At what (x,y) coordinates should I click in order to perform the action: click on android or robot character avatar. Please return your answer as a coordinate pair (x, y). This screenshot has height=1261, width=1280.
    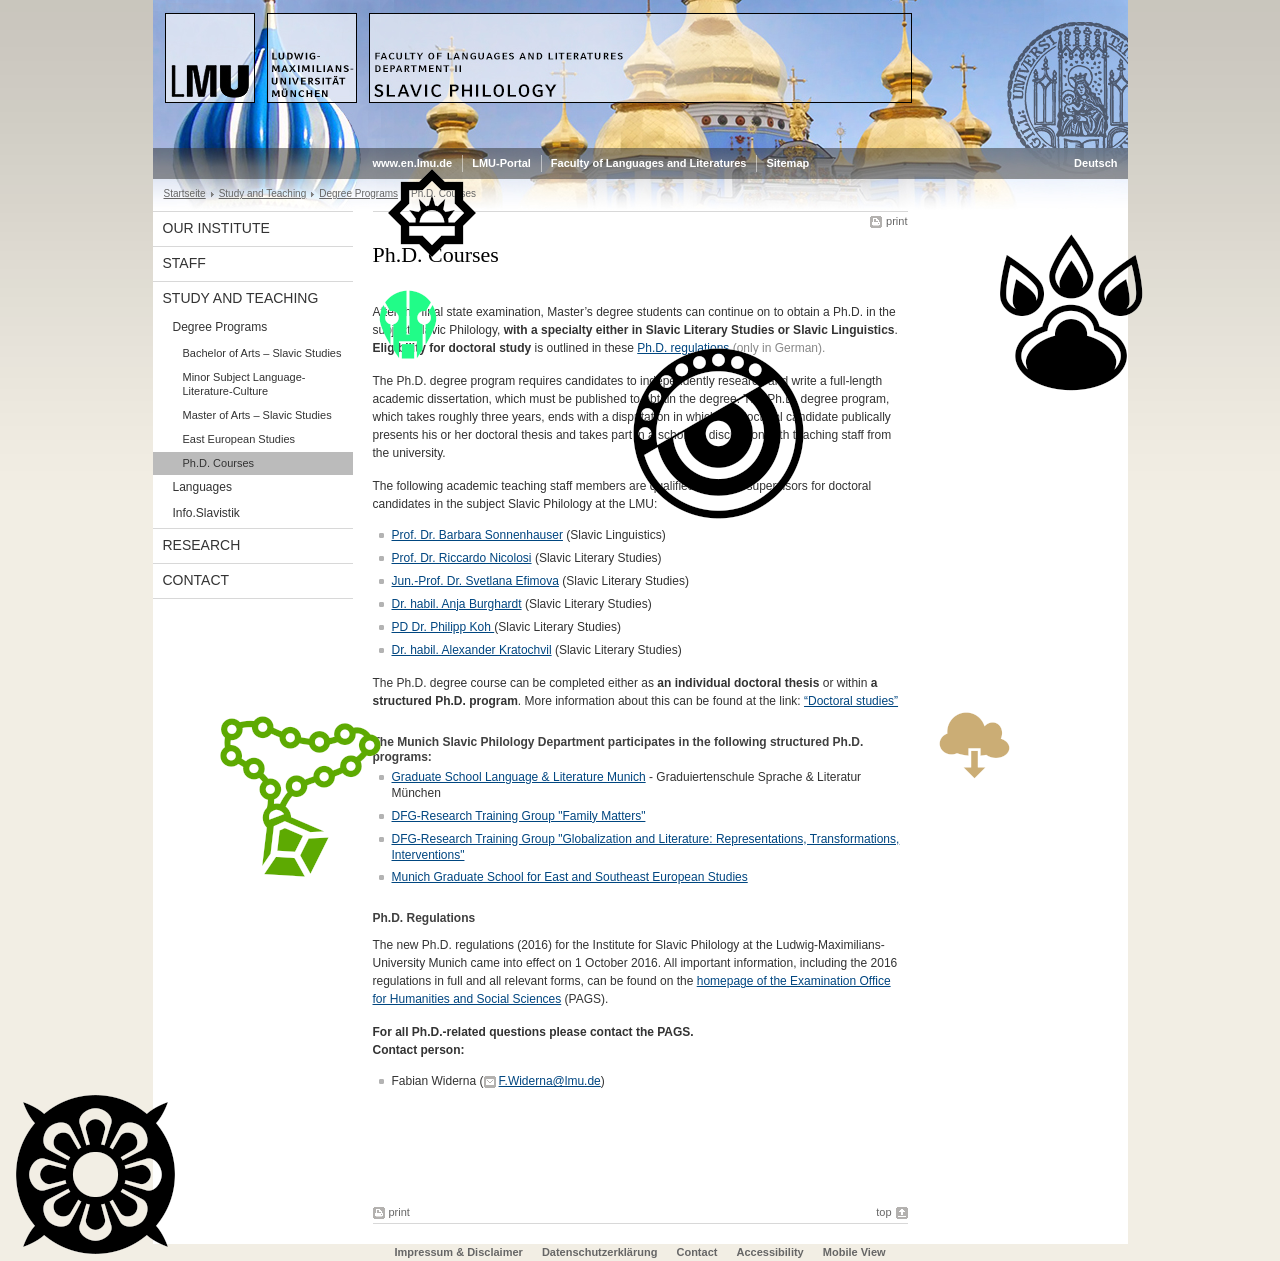
    Looking at the image, I should click on (408, 325).